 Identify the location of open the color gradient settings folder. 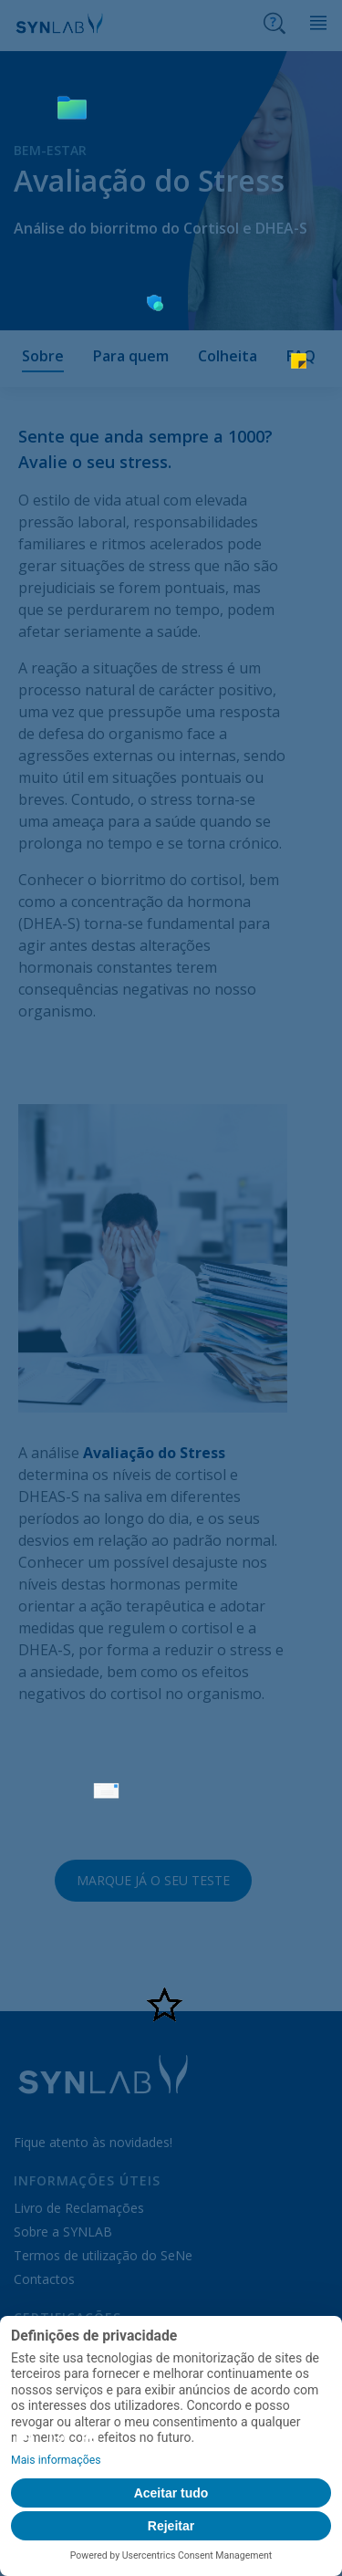
(72, 109).